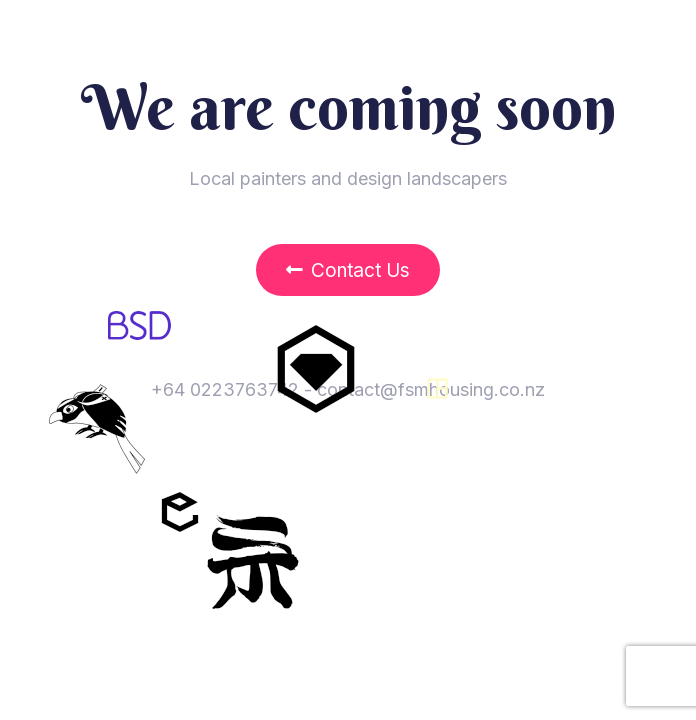  What do you see at coordinates (437, 388) in the screenshot?
I see `switch to grid layout view` at bounding box center [437, 388].